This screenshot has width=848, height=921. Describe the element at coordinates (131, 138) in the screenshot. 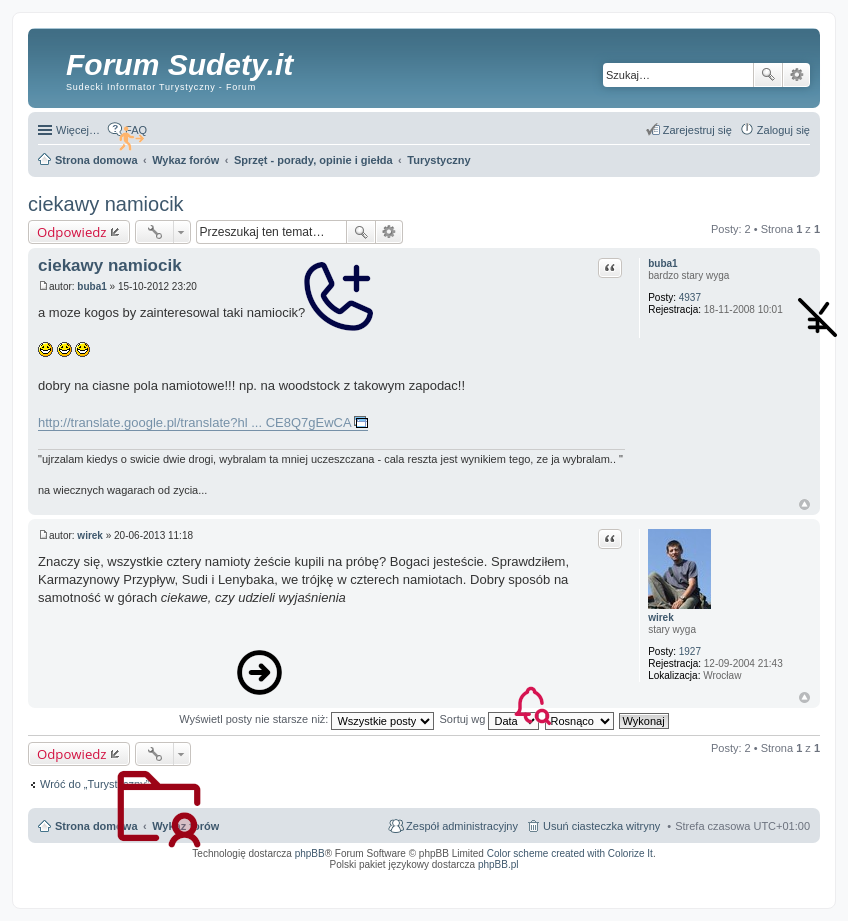

I see `exit or leave current area` at that location.